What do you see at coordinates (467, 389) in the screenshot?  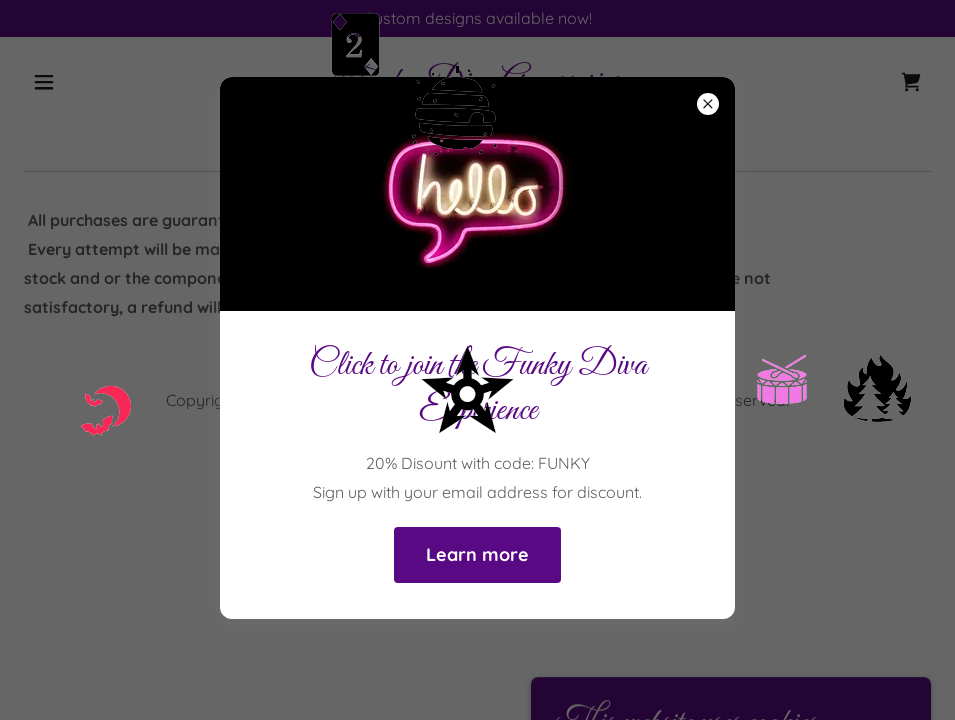 I see `throwing star weapon in a game inventory` at bounding box center [467, 389].